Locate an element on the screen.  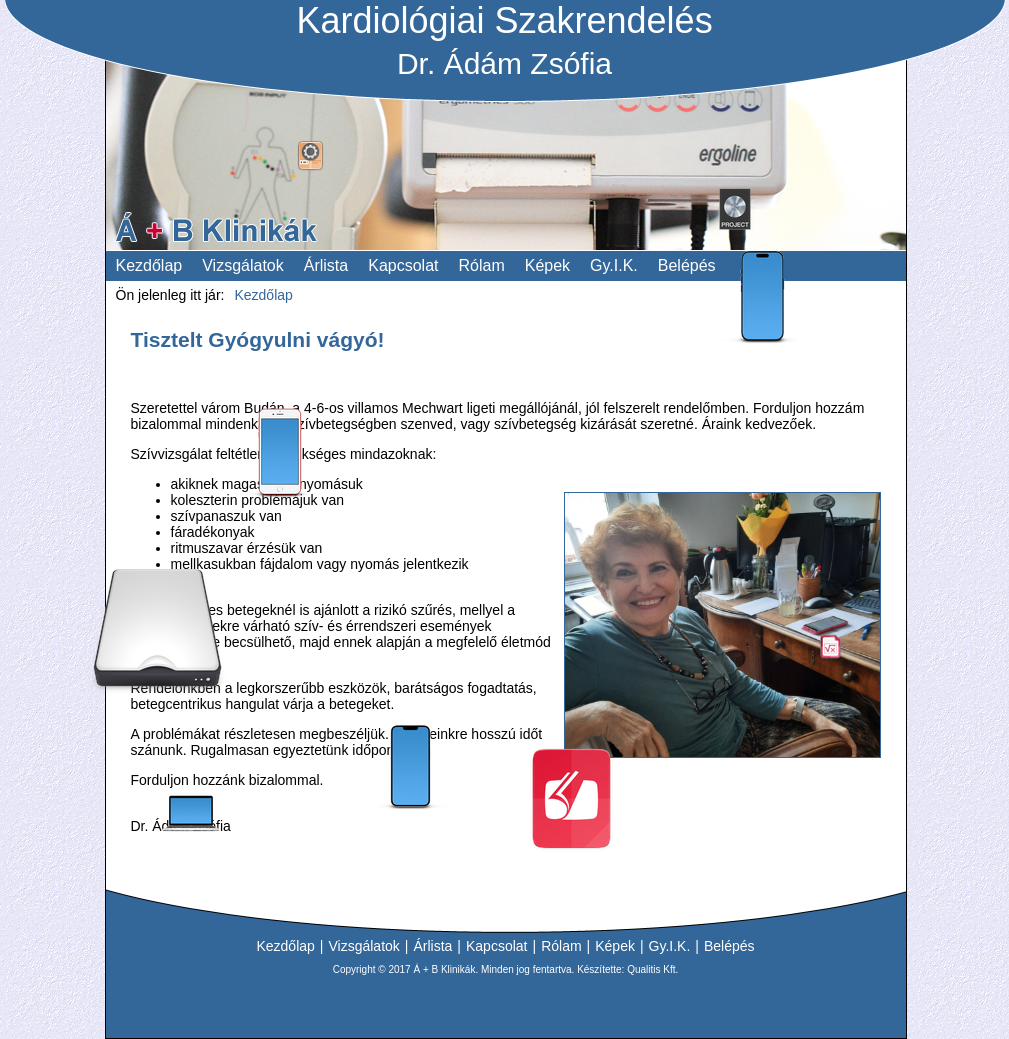
open a Logic Pro project file in GarageBand is located at coordinates (735, 210).